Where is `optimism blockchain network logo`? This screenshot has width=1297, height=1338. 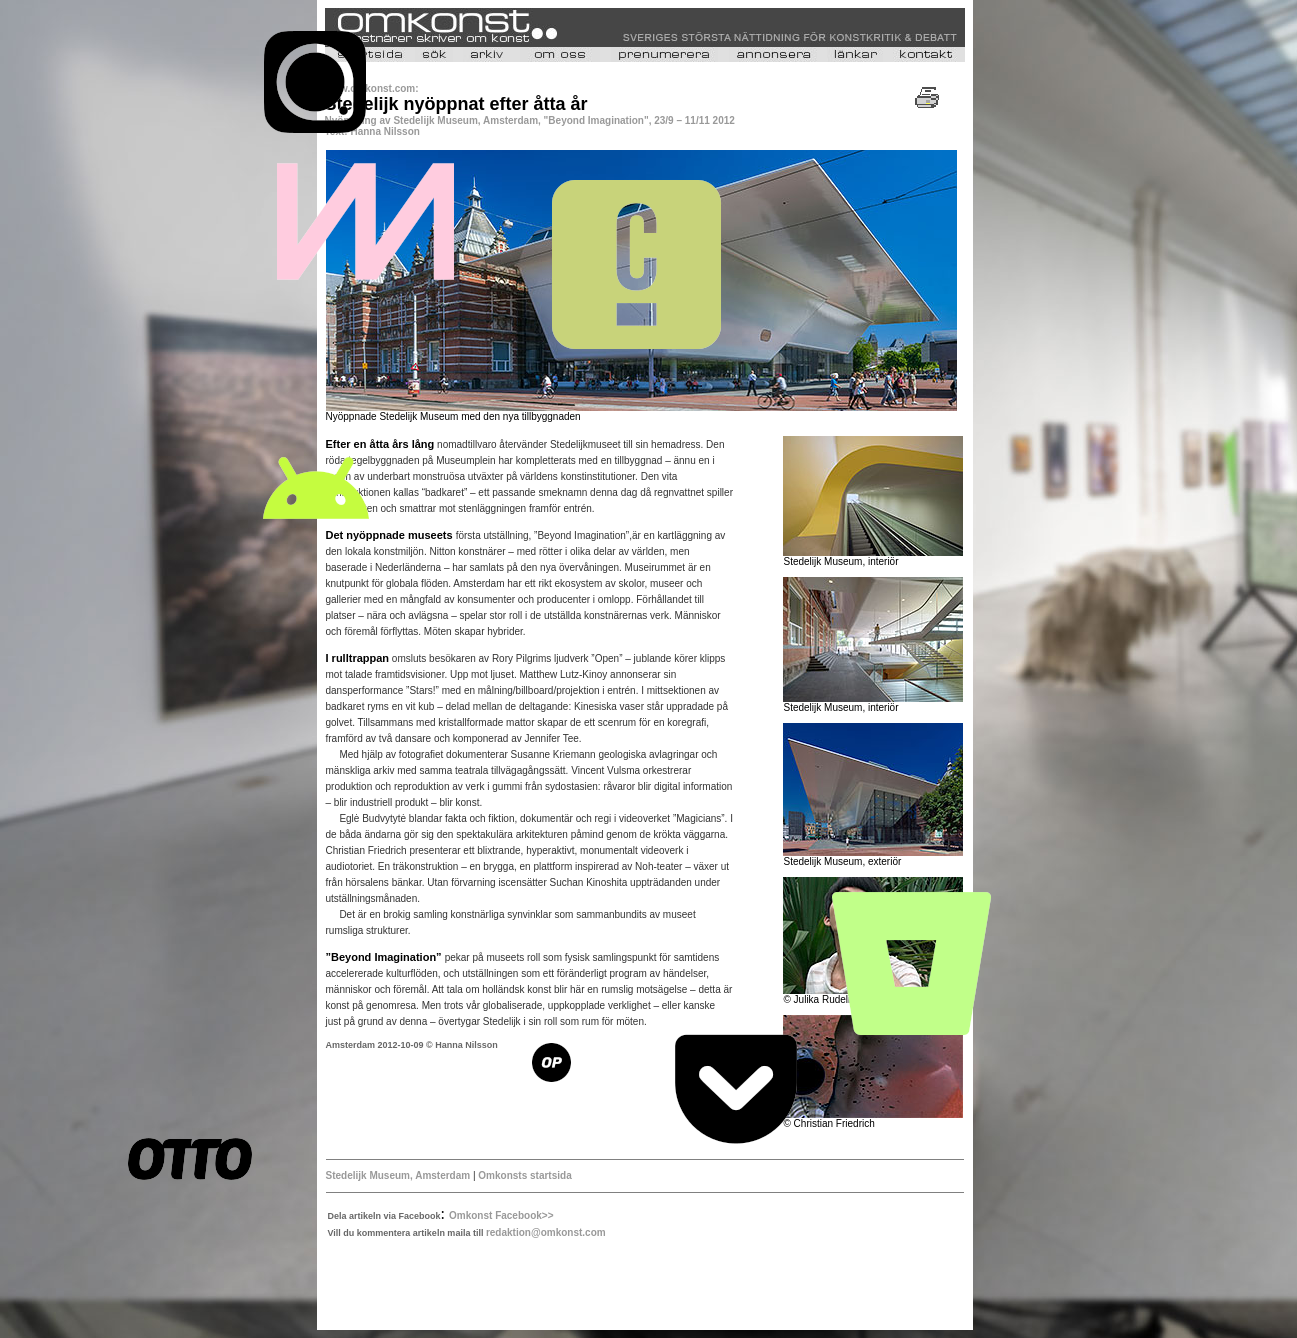
optimism blockchain network logo is located at coordinates (551, 1062).